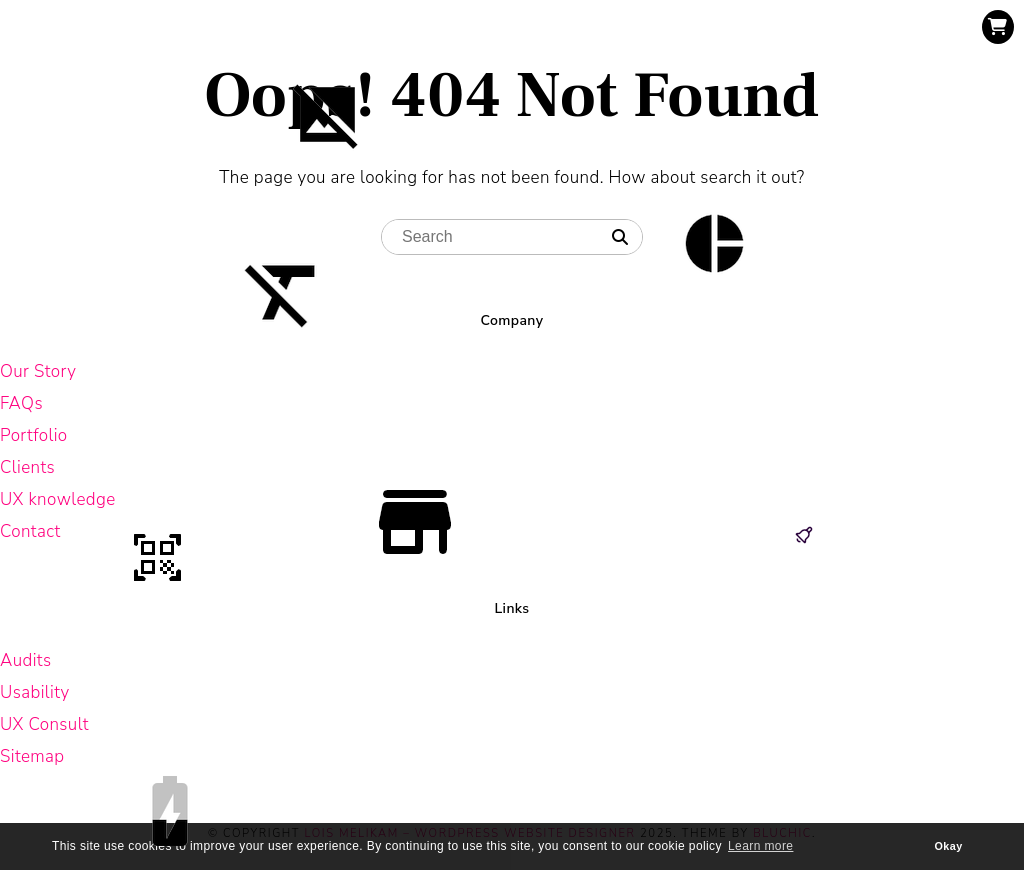 The height and width of the screenshot is (870, 1024). Describe the element at coordinates (415, 522) in the screenshot. I see `find nearby stores or shops` at that location.